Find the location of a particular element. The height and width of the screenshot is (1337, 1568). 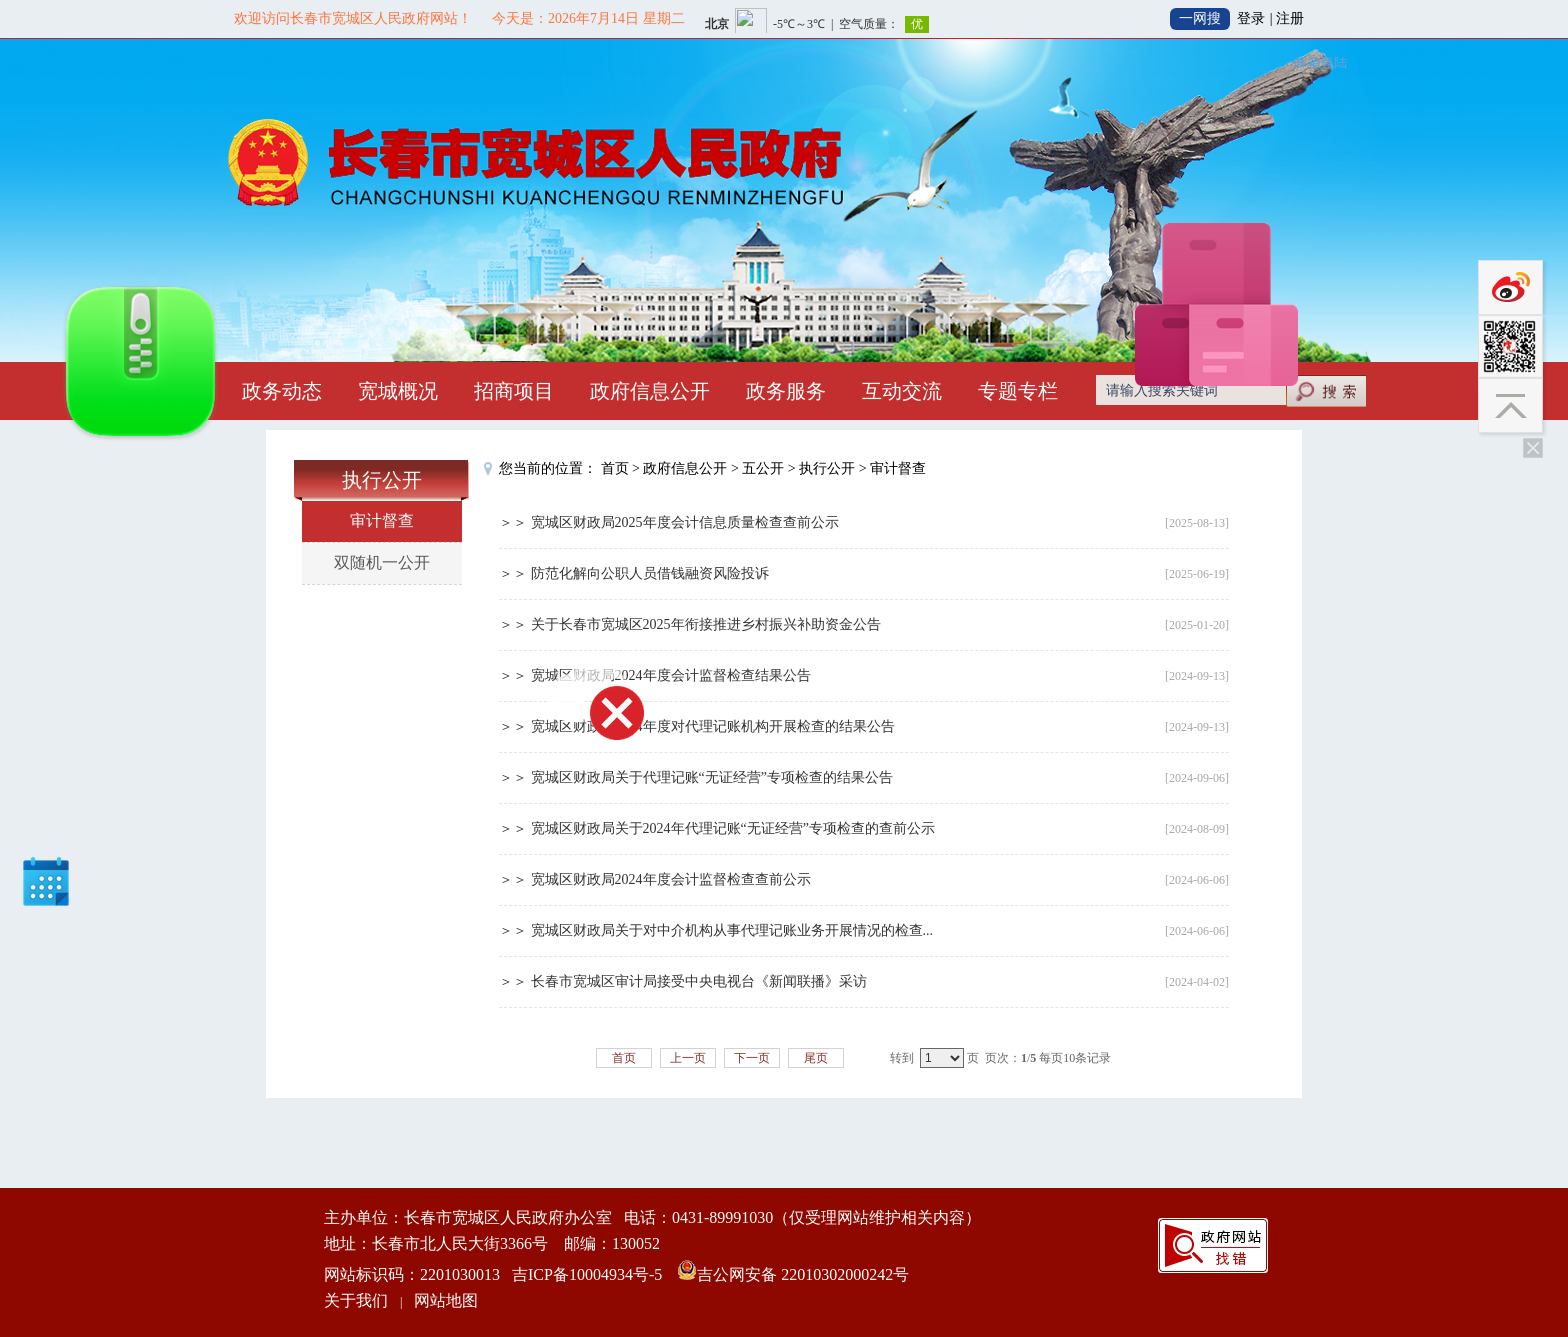

open Archive Utility to compress or extract files is located at coordinates (140, 361).